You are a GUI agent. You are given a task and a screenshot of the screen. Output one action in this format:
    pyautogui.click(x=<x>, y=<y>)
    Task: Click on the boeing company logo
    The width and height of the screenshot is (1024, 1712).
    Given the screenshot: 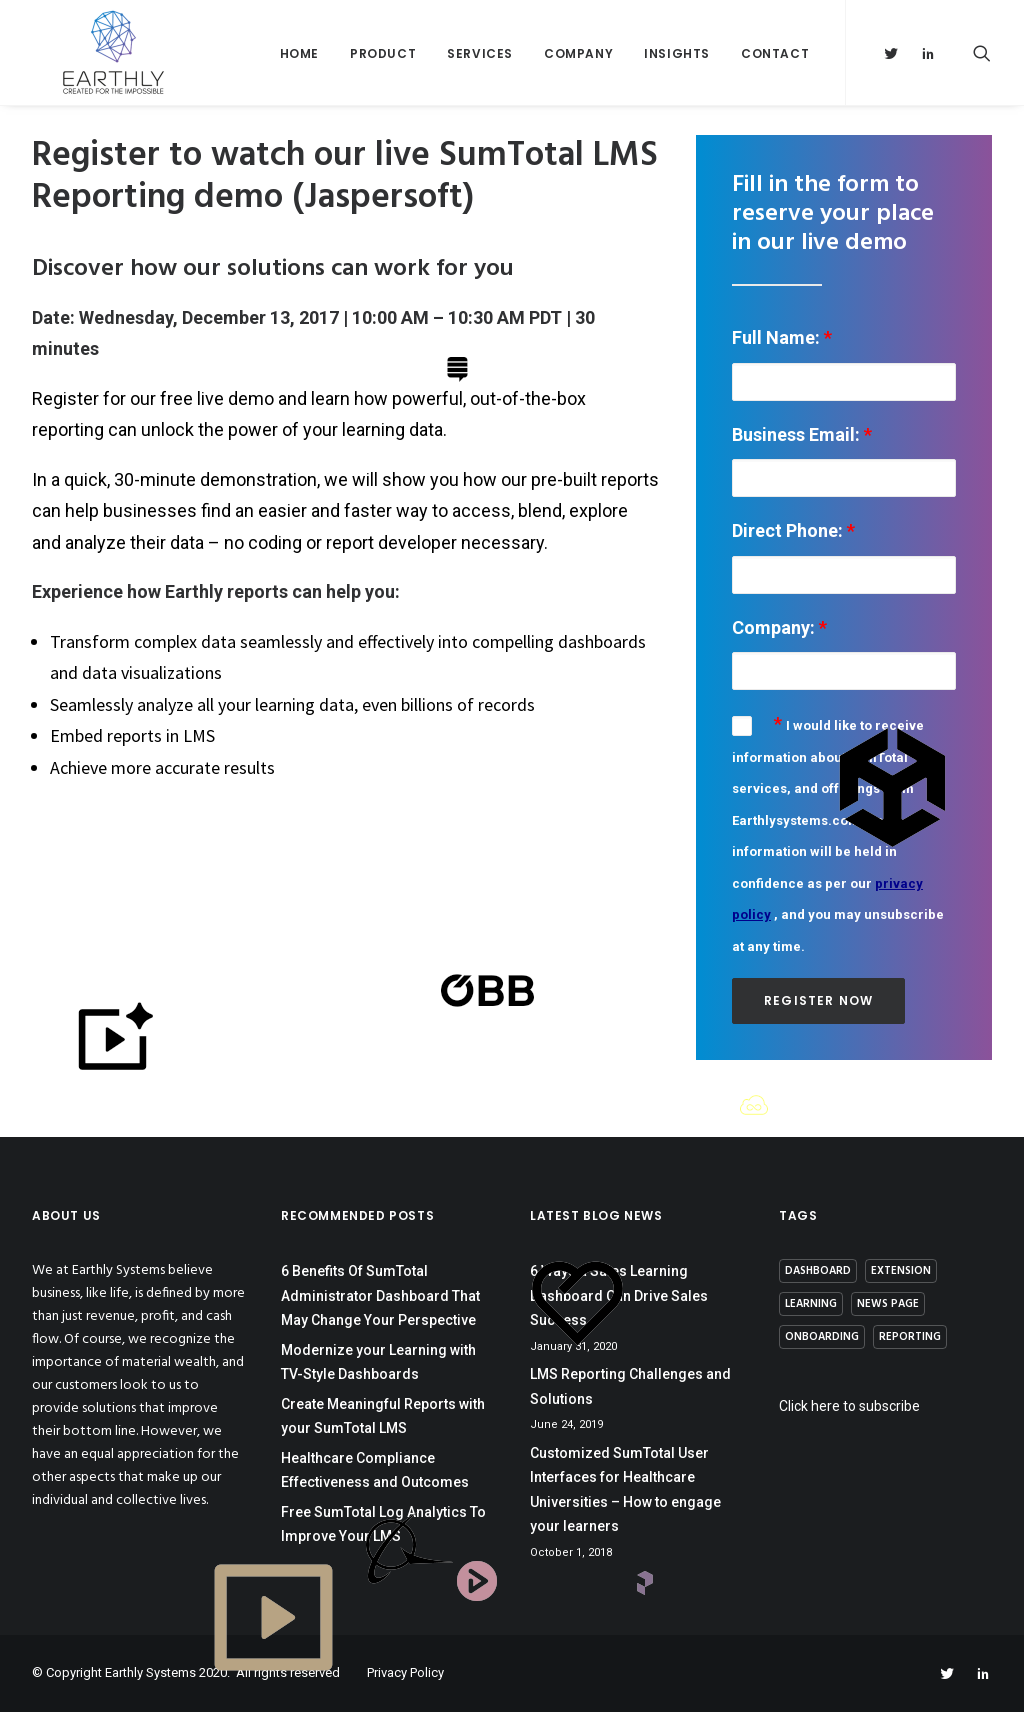 What is the action you would take?
    pyautogui.click(x=409, y=1547)
    